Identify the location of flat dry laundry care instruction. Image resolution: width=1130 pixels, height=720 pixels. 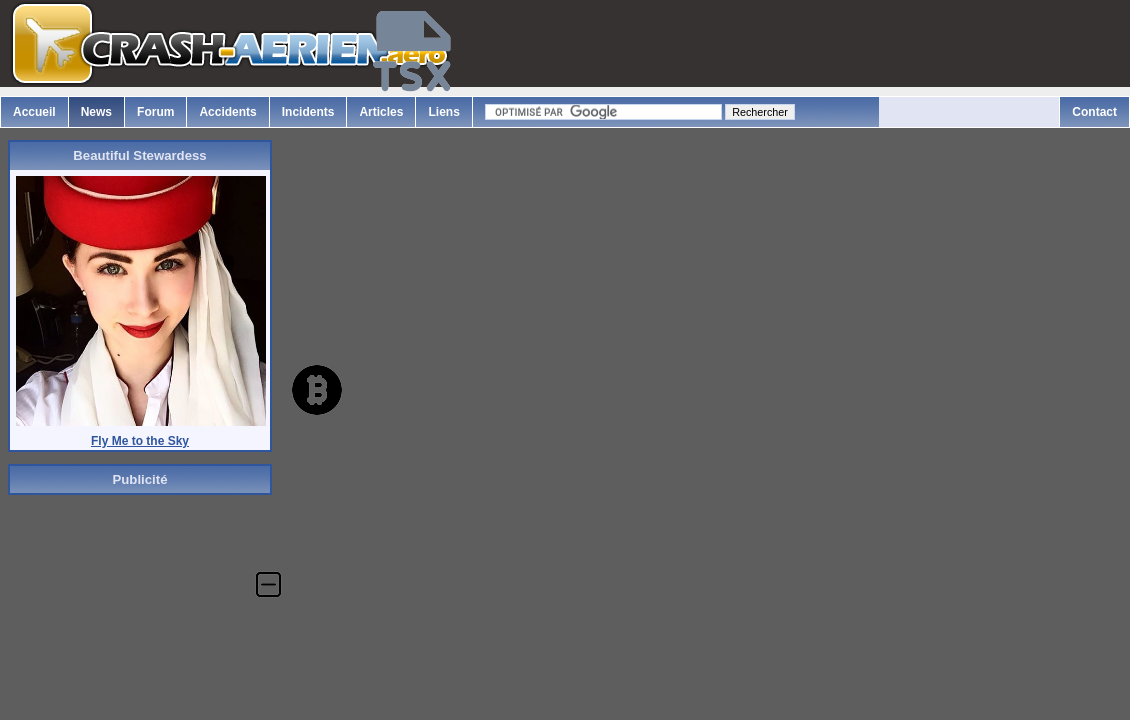
(268, 584).